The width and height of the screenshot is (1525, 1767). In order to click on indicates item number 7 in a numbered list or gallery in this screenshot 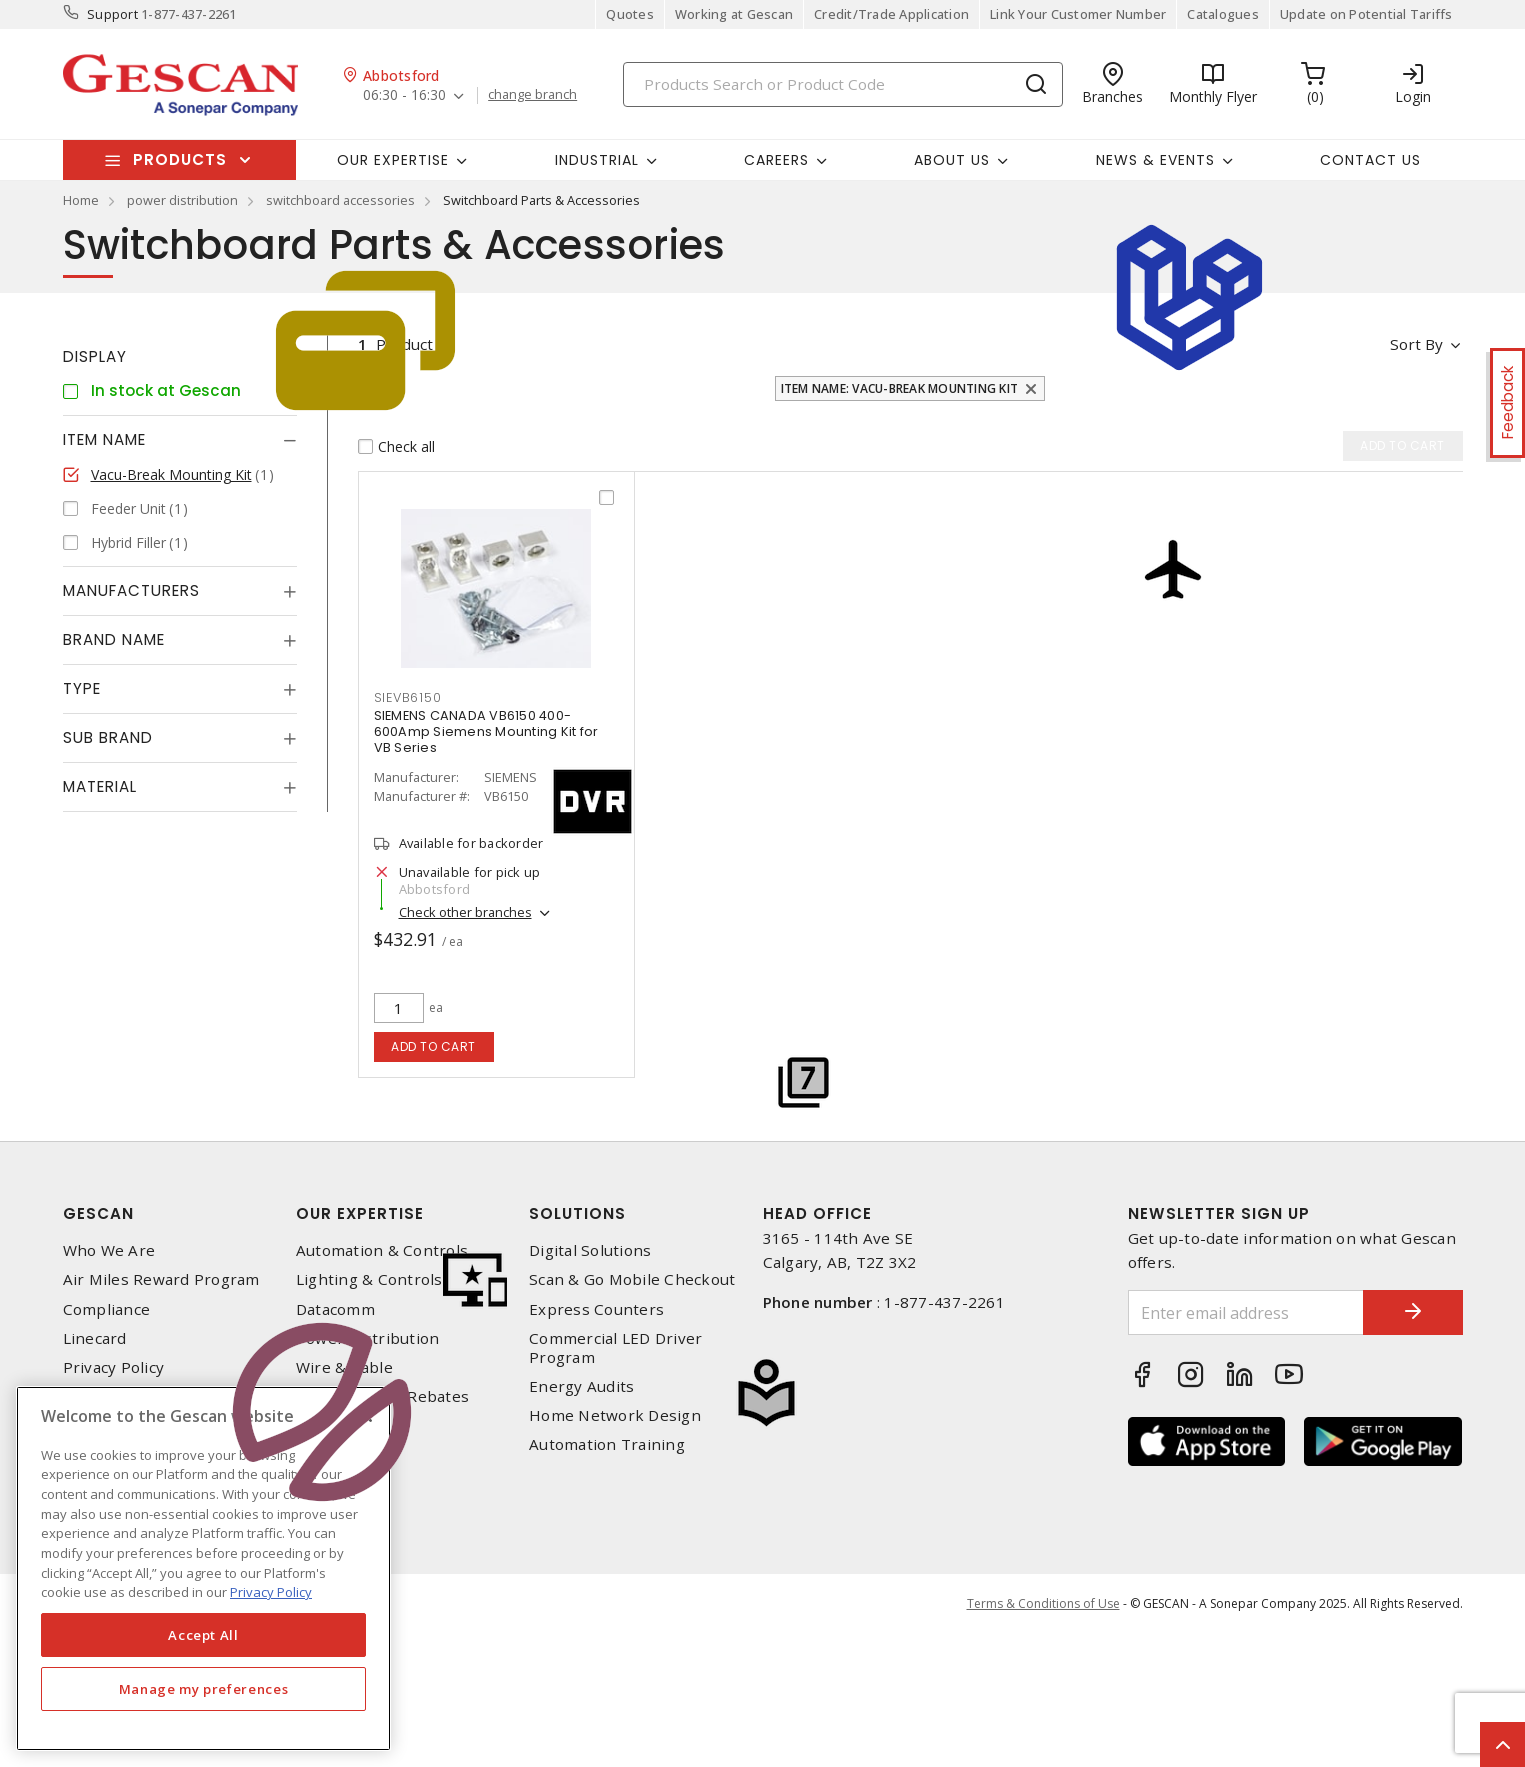, I will do `click(803, 1082)`.